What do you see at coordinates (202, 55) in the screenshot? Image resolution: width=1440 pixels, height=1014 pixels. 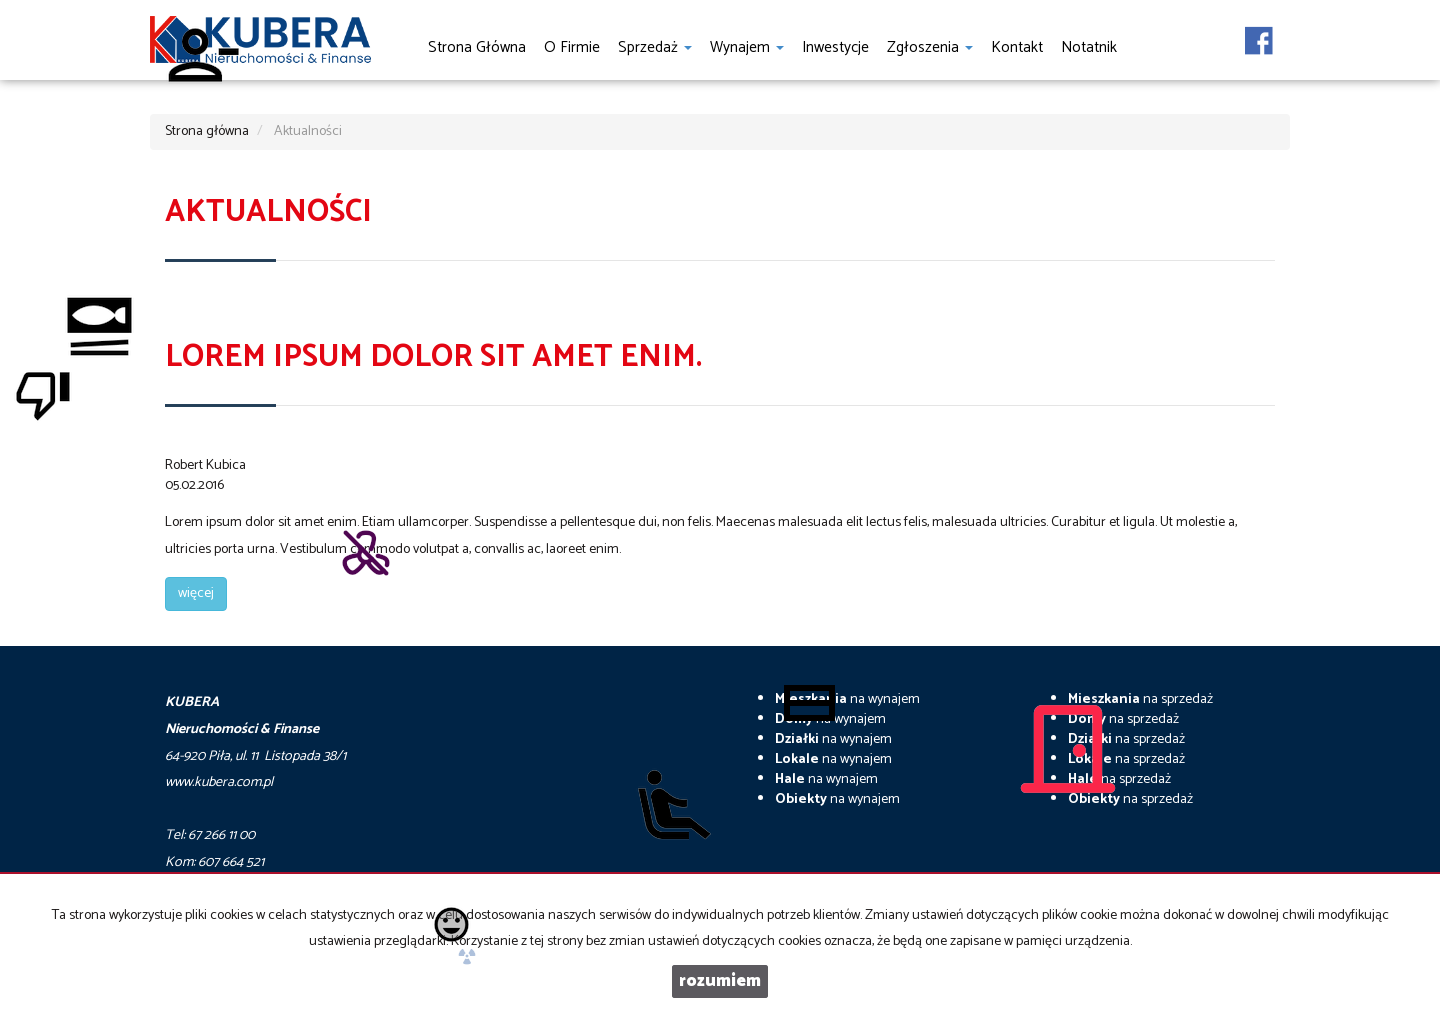 I see `remove a contact or friend` at bounding box center [202, 55].